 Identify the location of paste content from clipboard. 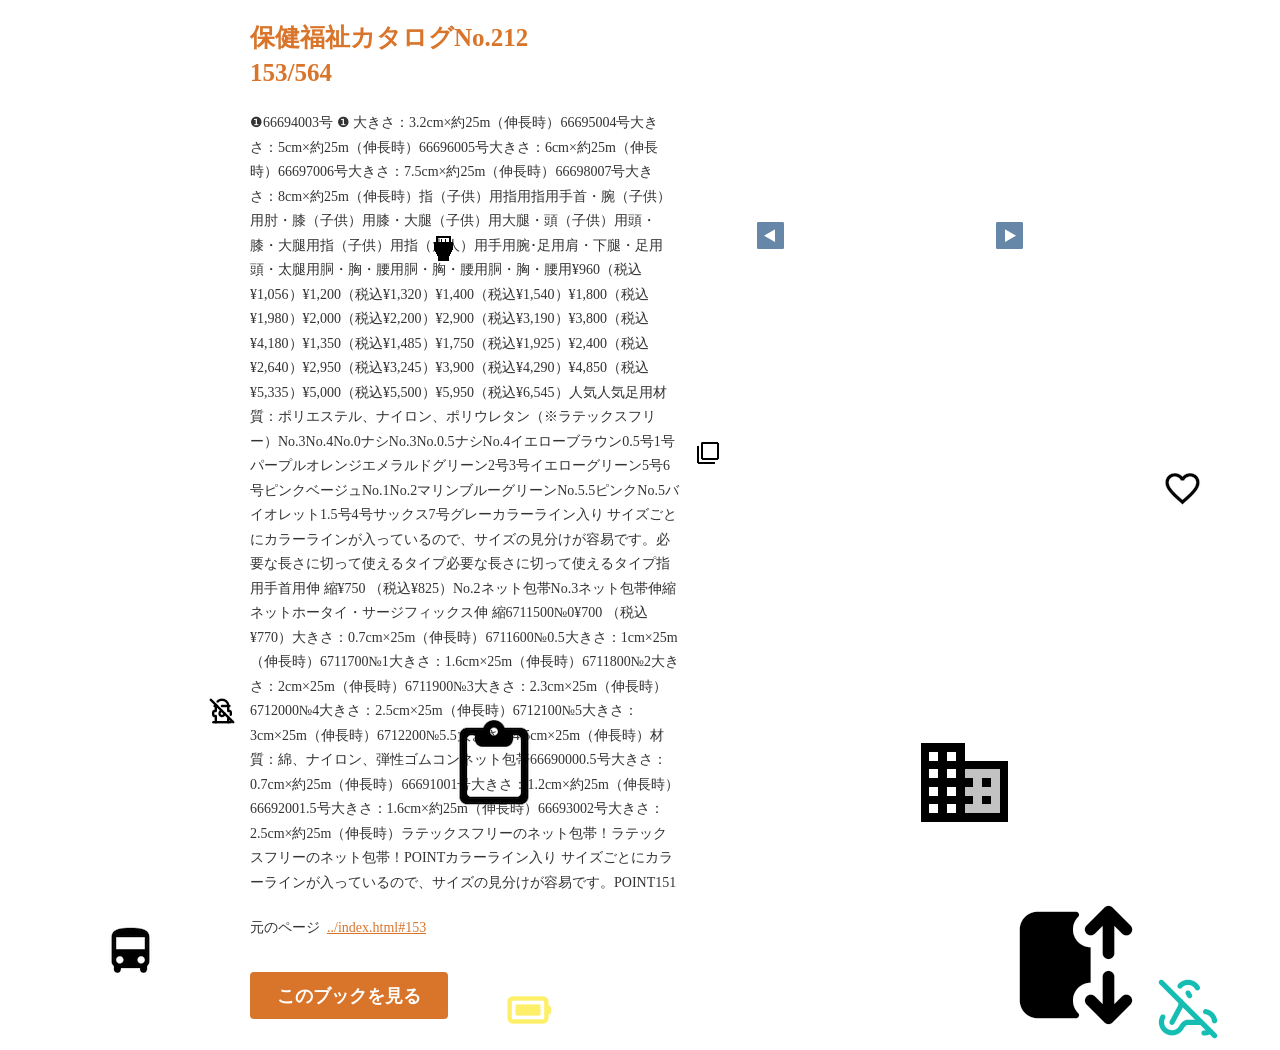
(494, 766).